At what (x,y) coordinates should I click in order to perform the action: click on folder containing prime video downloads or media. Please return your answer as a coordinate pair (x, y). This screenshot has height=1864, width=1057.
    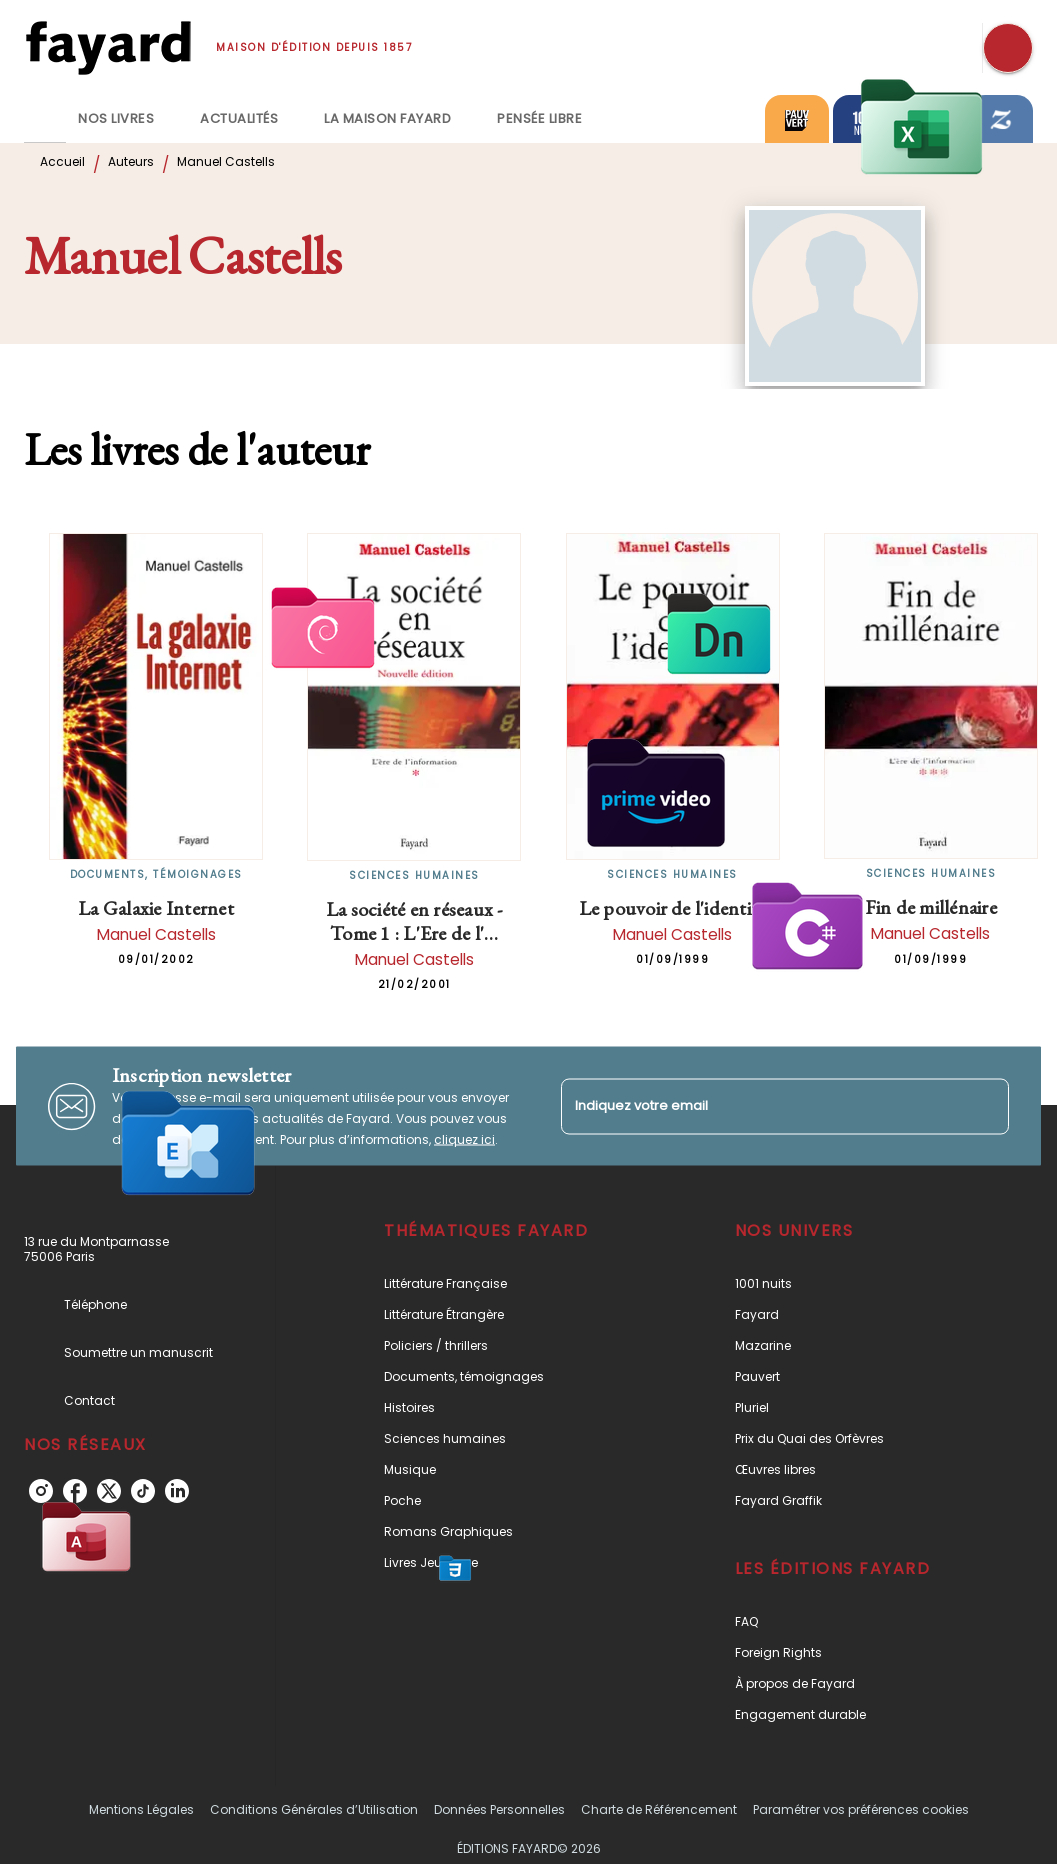
    Looking at the image, I should click on (655, 796).